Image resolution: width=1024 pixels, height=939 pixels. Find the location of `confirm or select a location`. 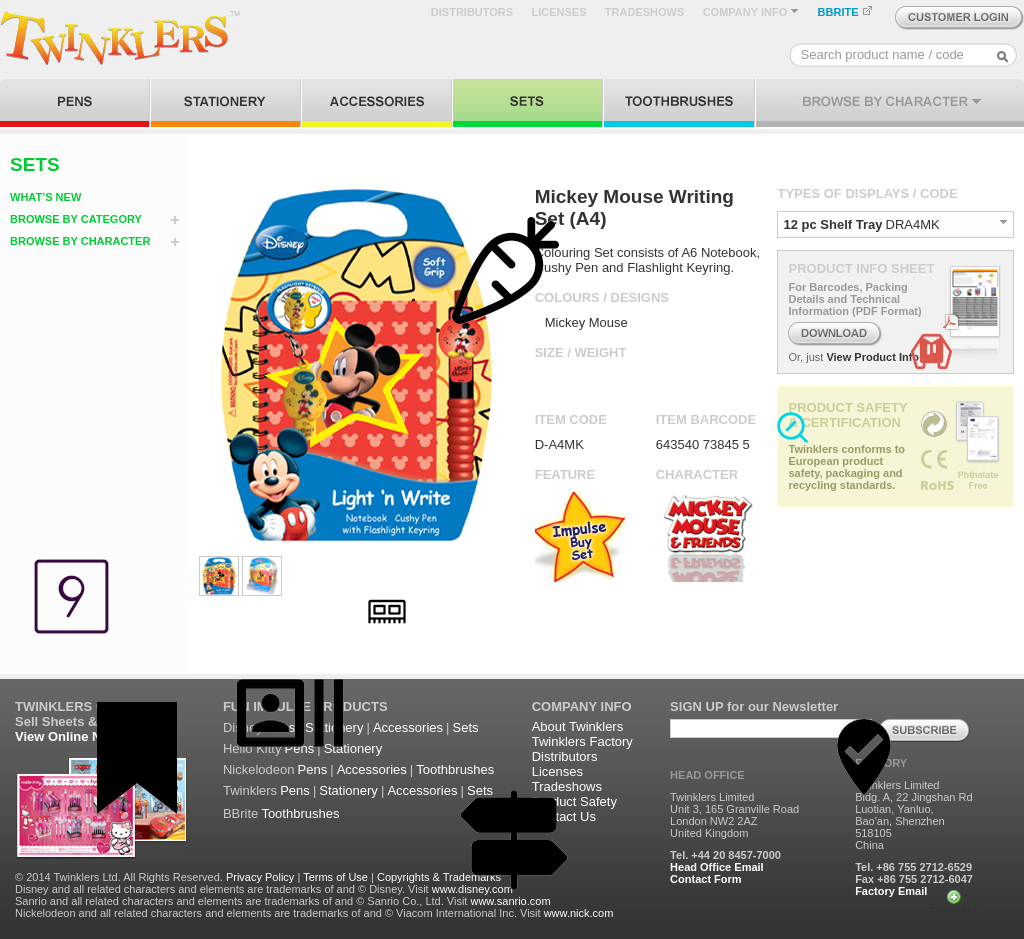

confirm or select a location is located at coordinates (864, 757).